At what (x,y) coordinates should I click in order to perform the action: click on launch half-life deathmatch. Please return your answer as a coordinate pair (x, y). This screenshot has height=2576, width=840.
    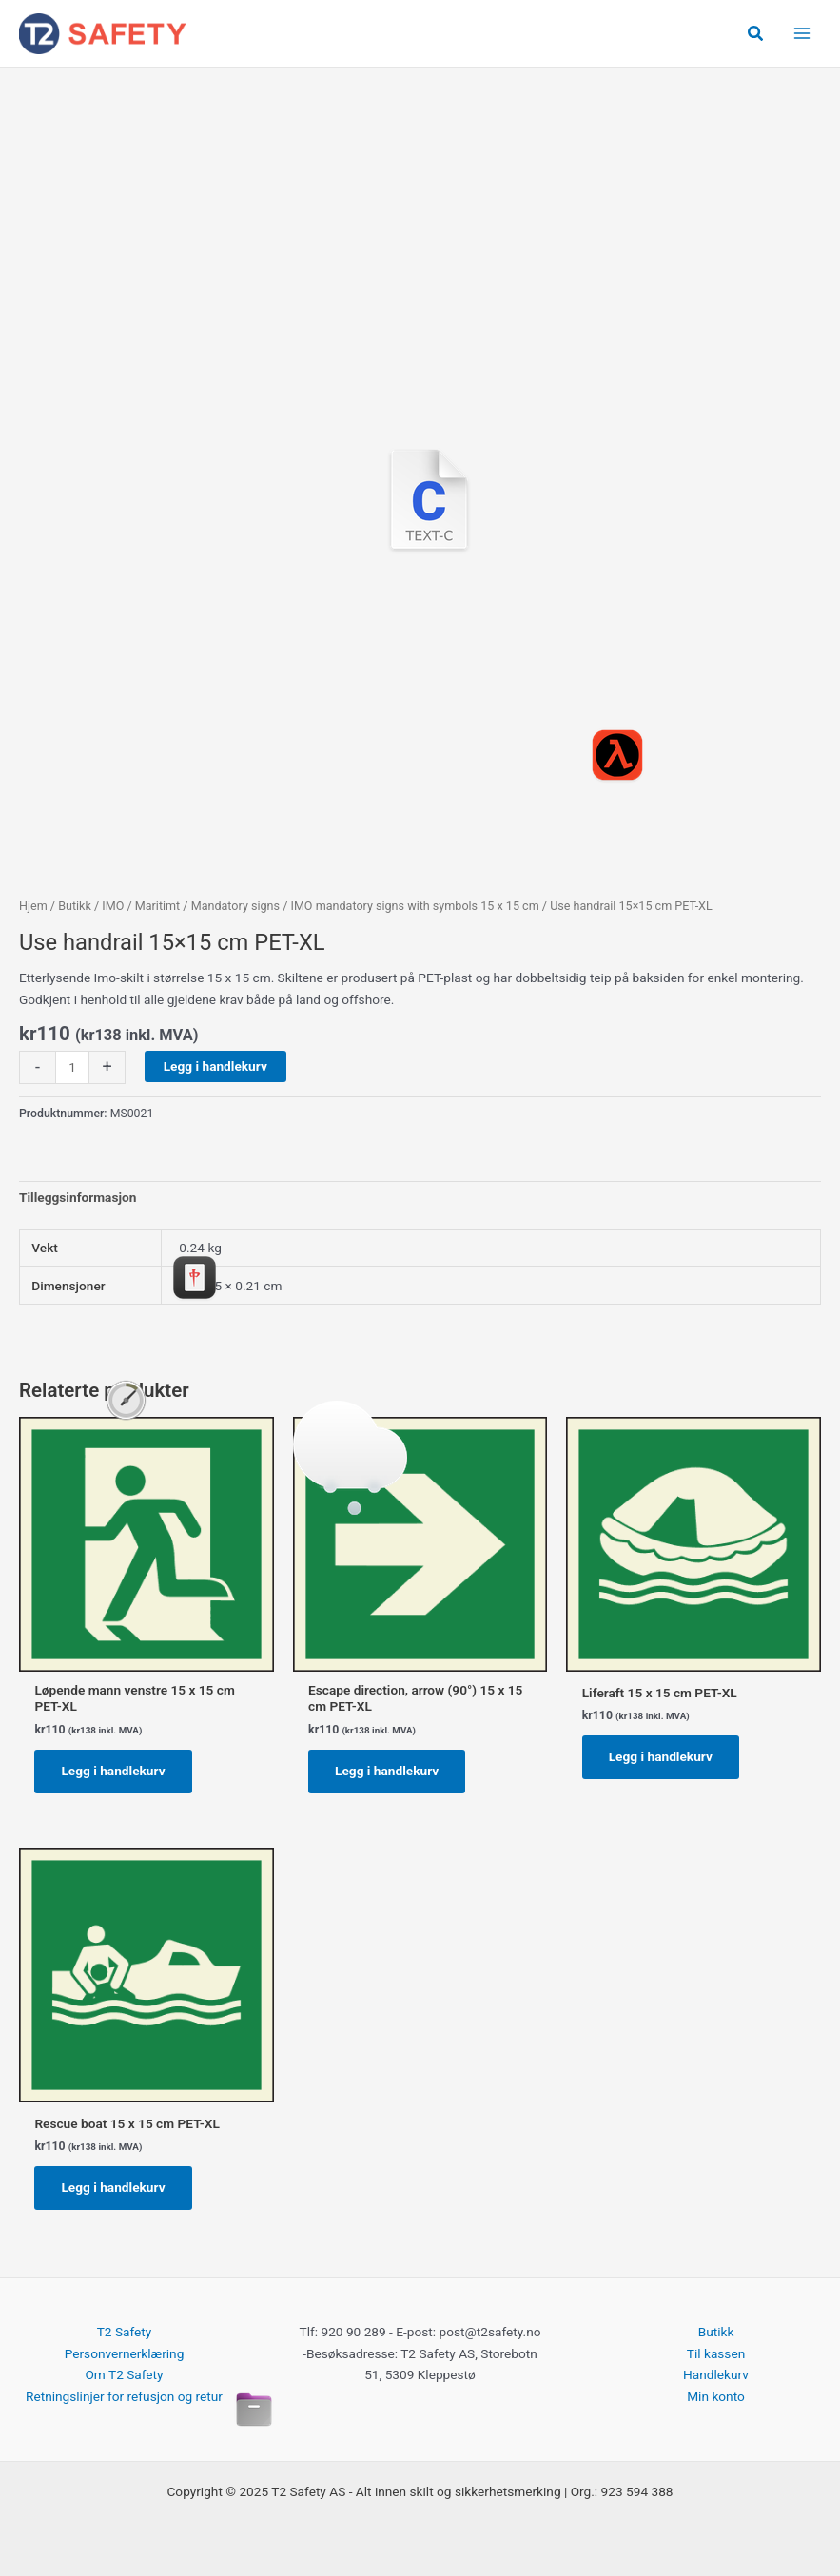
    Looking at the image, I should click on (617, 755).